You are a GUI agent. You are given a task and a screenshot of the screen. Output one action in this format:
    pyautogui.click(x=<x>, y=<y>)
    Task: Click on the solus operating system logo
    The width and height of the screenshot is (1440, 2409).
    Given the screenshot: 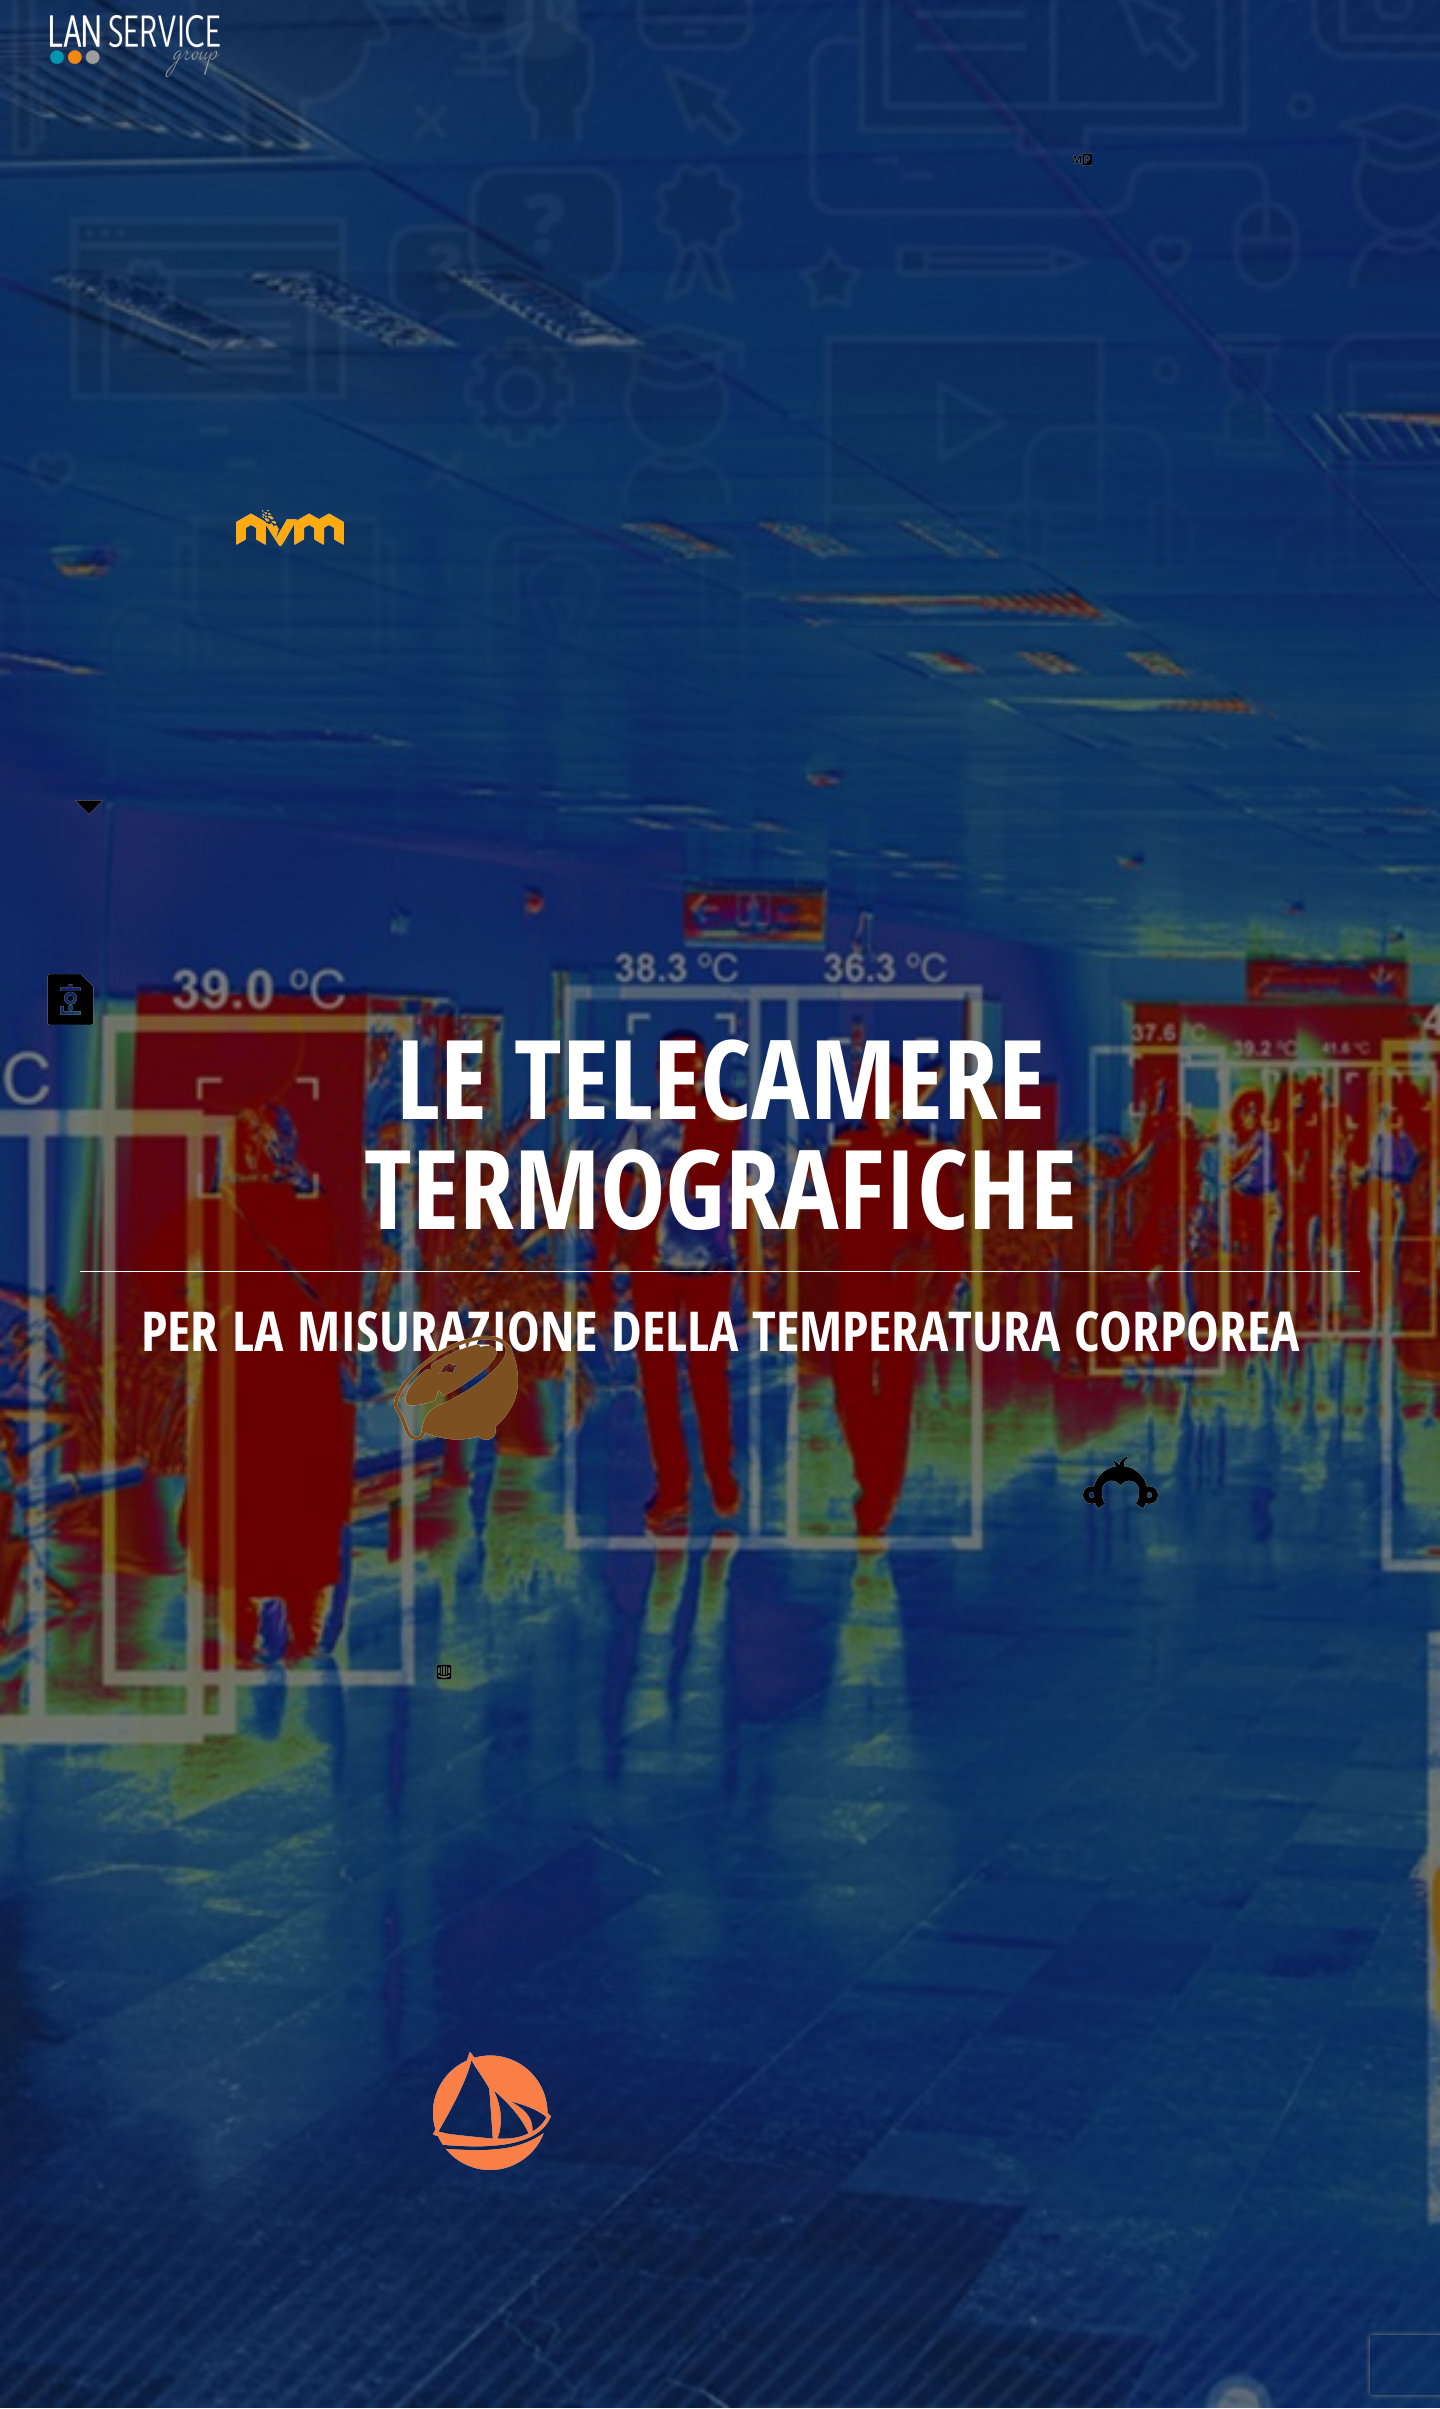 What is the action you would take?
    pyautogui.click(x=492, y=2111)
    